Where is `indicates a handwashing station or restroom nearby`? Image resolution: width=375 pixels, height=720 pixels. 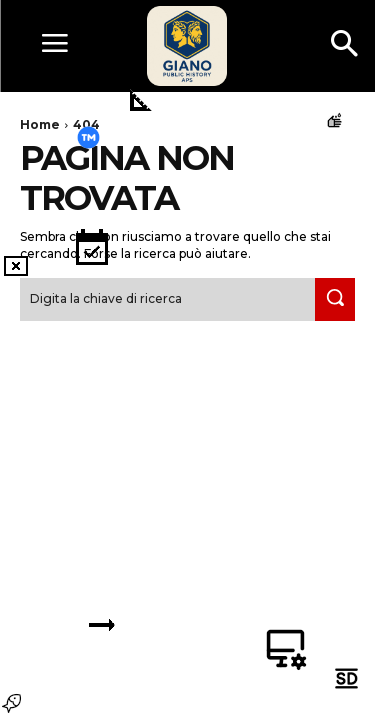
indicates a handwashing station or restroom nearby is located at coordinates (335, 120).